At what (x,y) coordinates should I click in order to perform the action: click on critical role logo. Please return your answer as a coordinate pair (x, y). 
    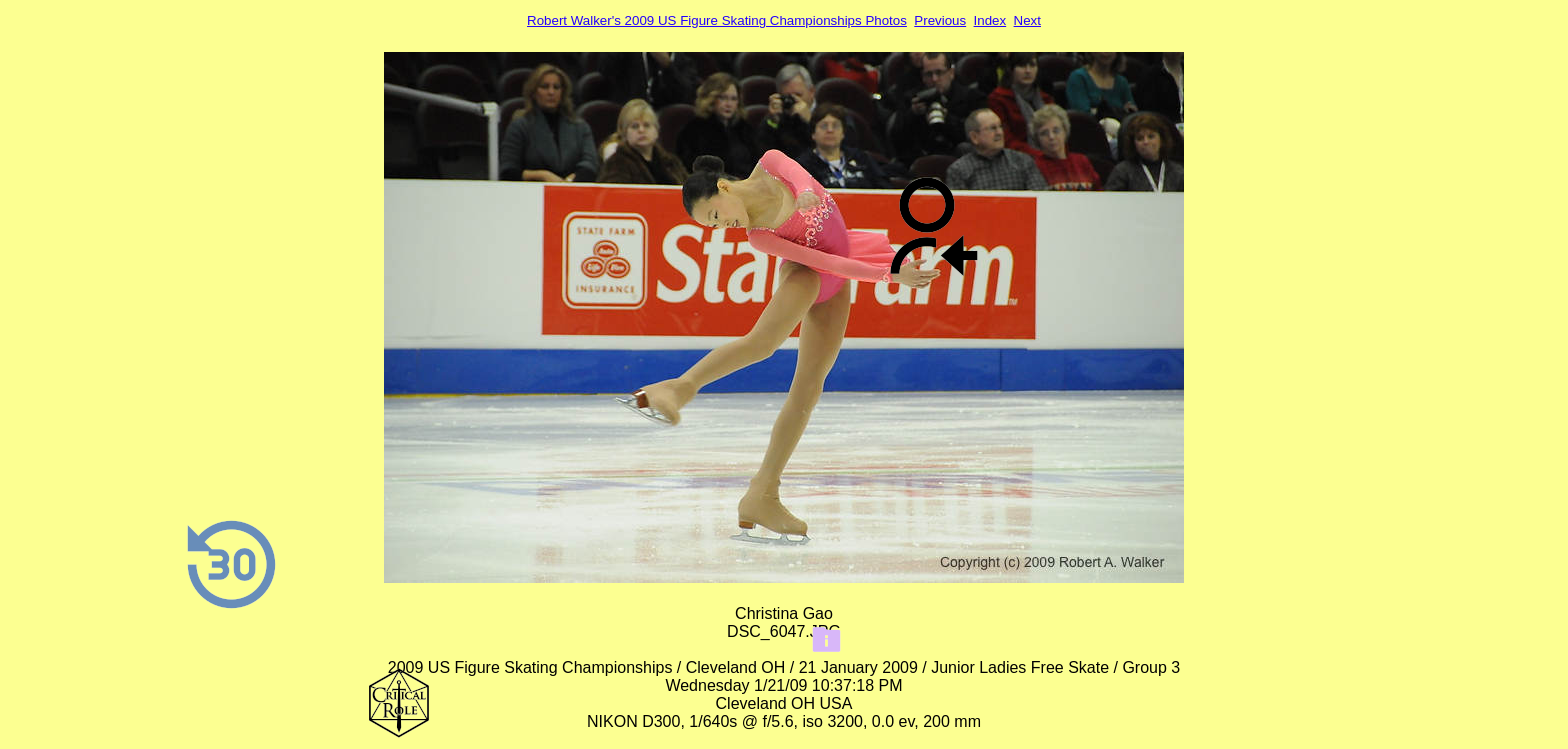
    Looking at the image, I should click on (399, 703).